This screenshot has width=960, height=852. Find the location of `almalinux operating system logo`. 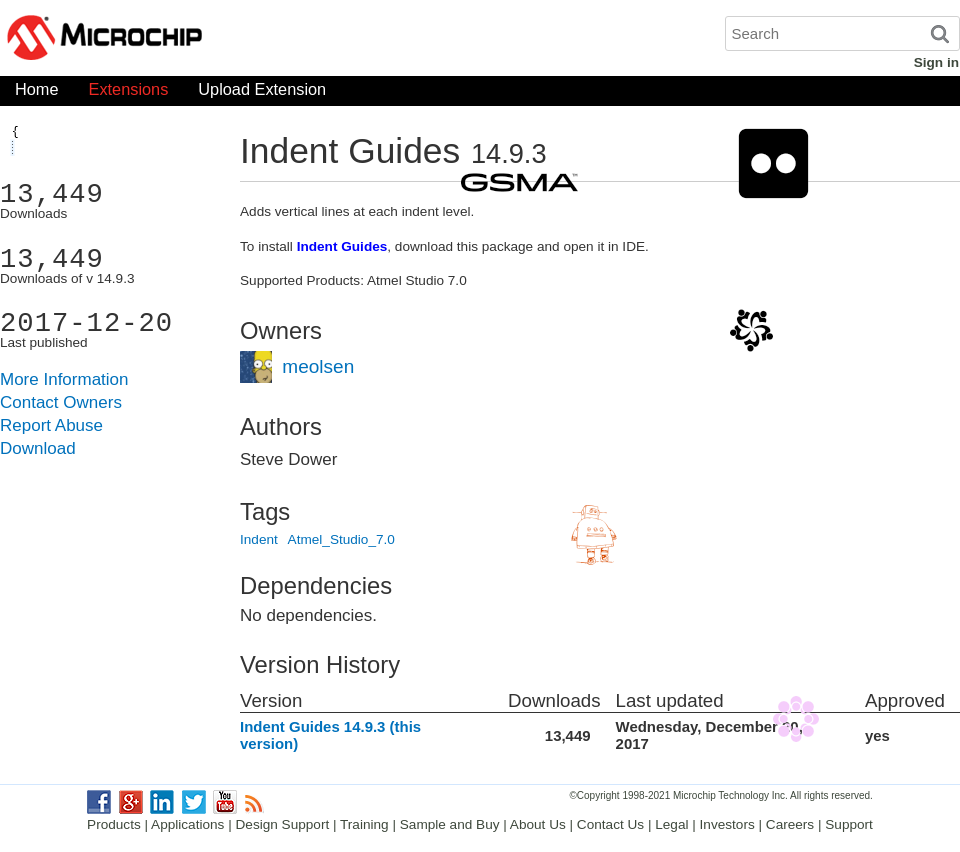

almalinux operating system logo is located at coordinates (751, 330).